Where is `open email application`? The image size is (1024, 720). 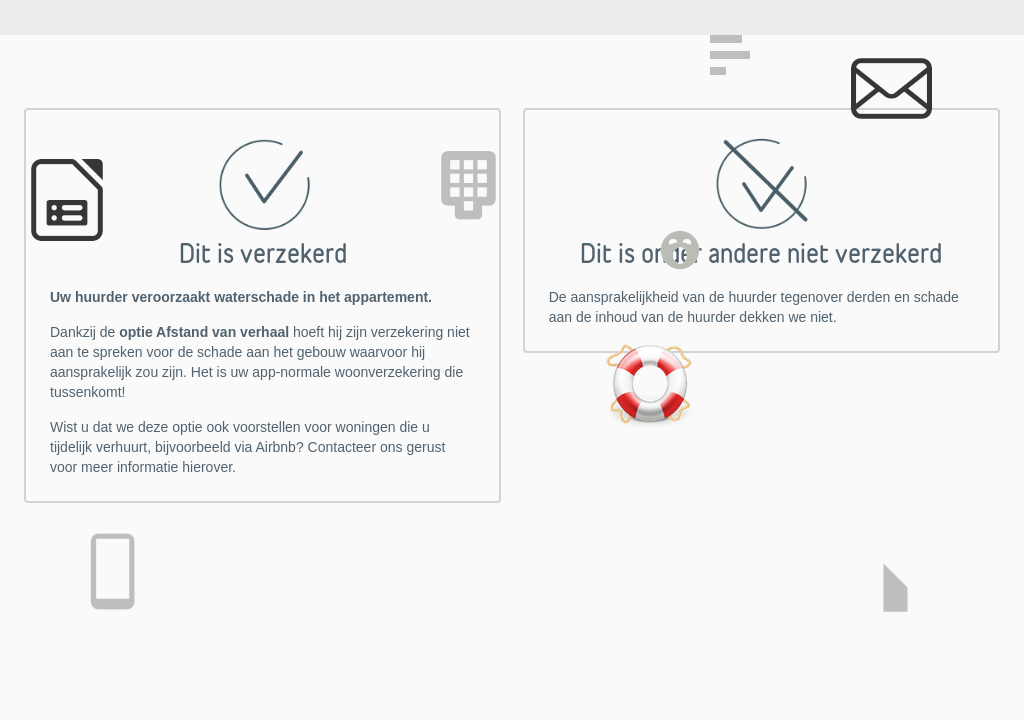 open email application is located at coordinates (891, 88).